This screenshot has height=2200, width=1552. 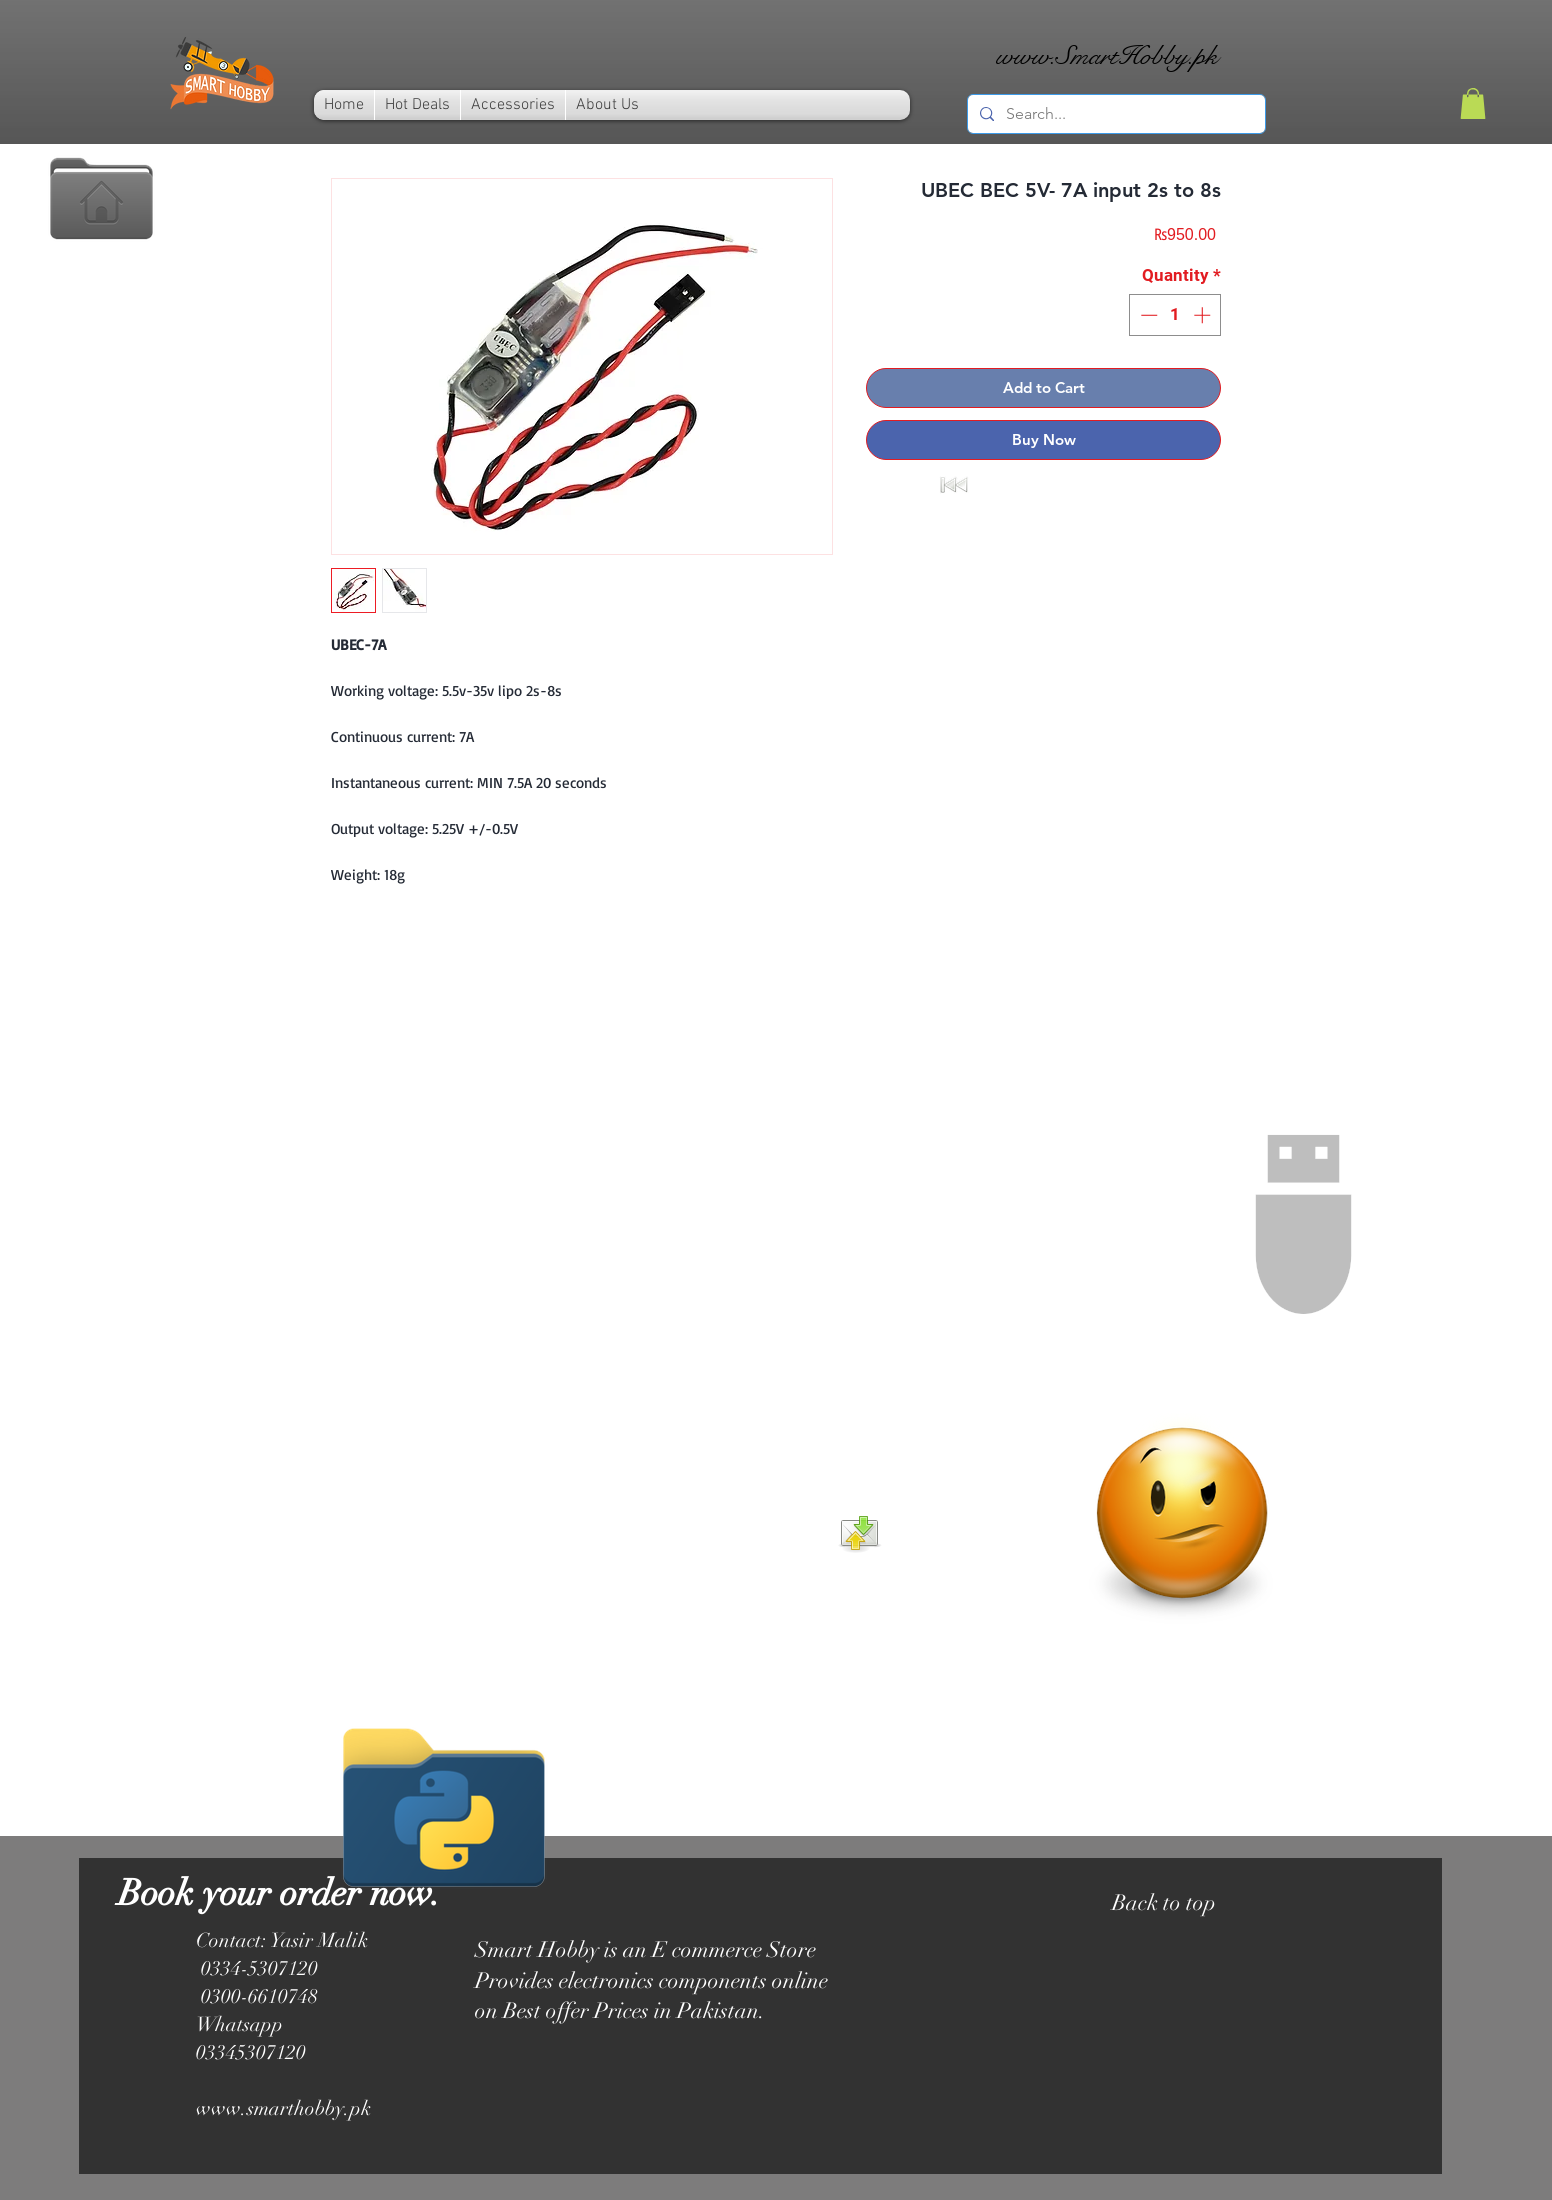 I want to click on sync incoming and outgoing mail, so click(x=859, y=1535).